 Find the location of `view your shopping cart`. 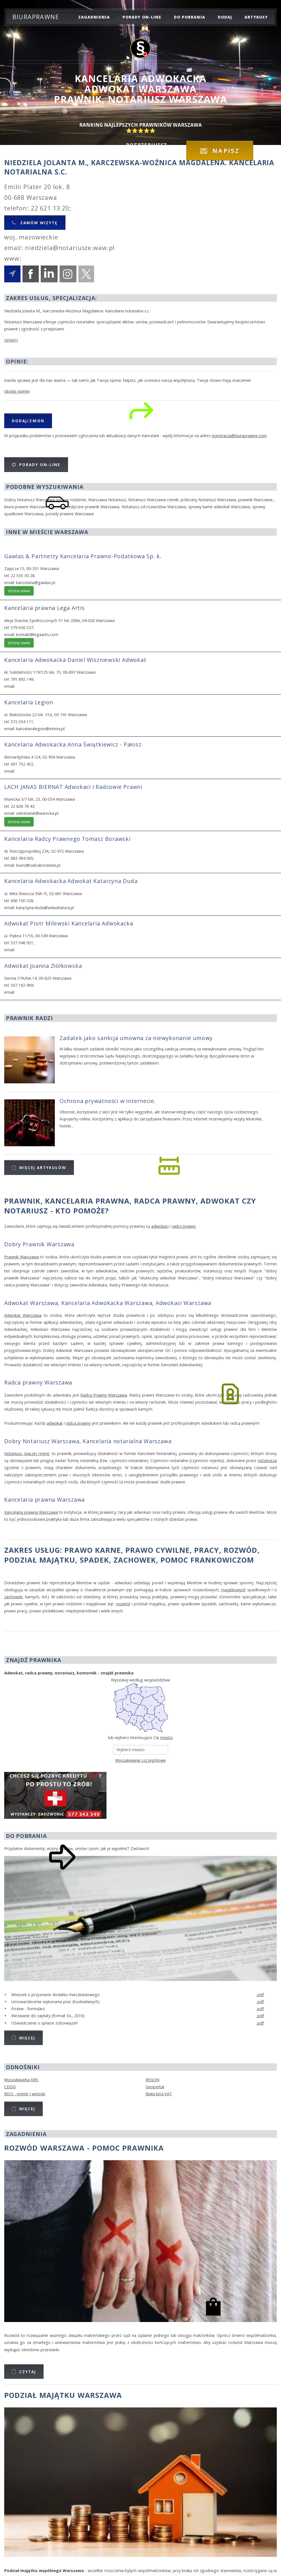

view your shopping cart is located at coordinates (213, 2307).